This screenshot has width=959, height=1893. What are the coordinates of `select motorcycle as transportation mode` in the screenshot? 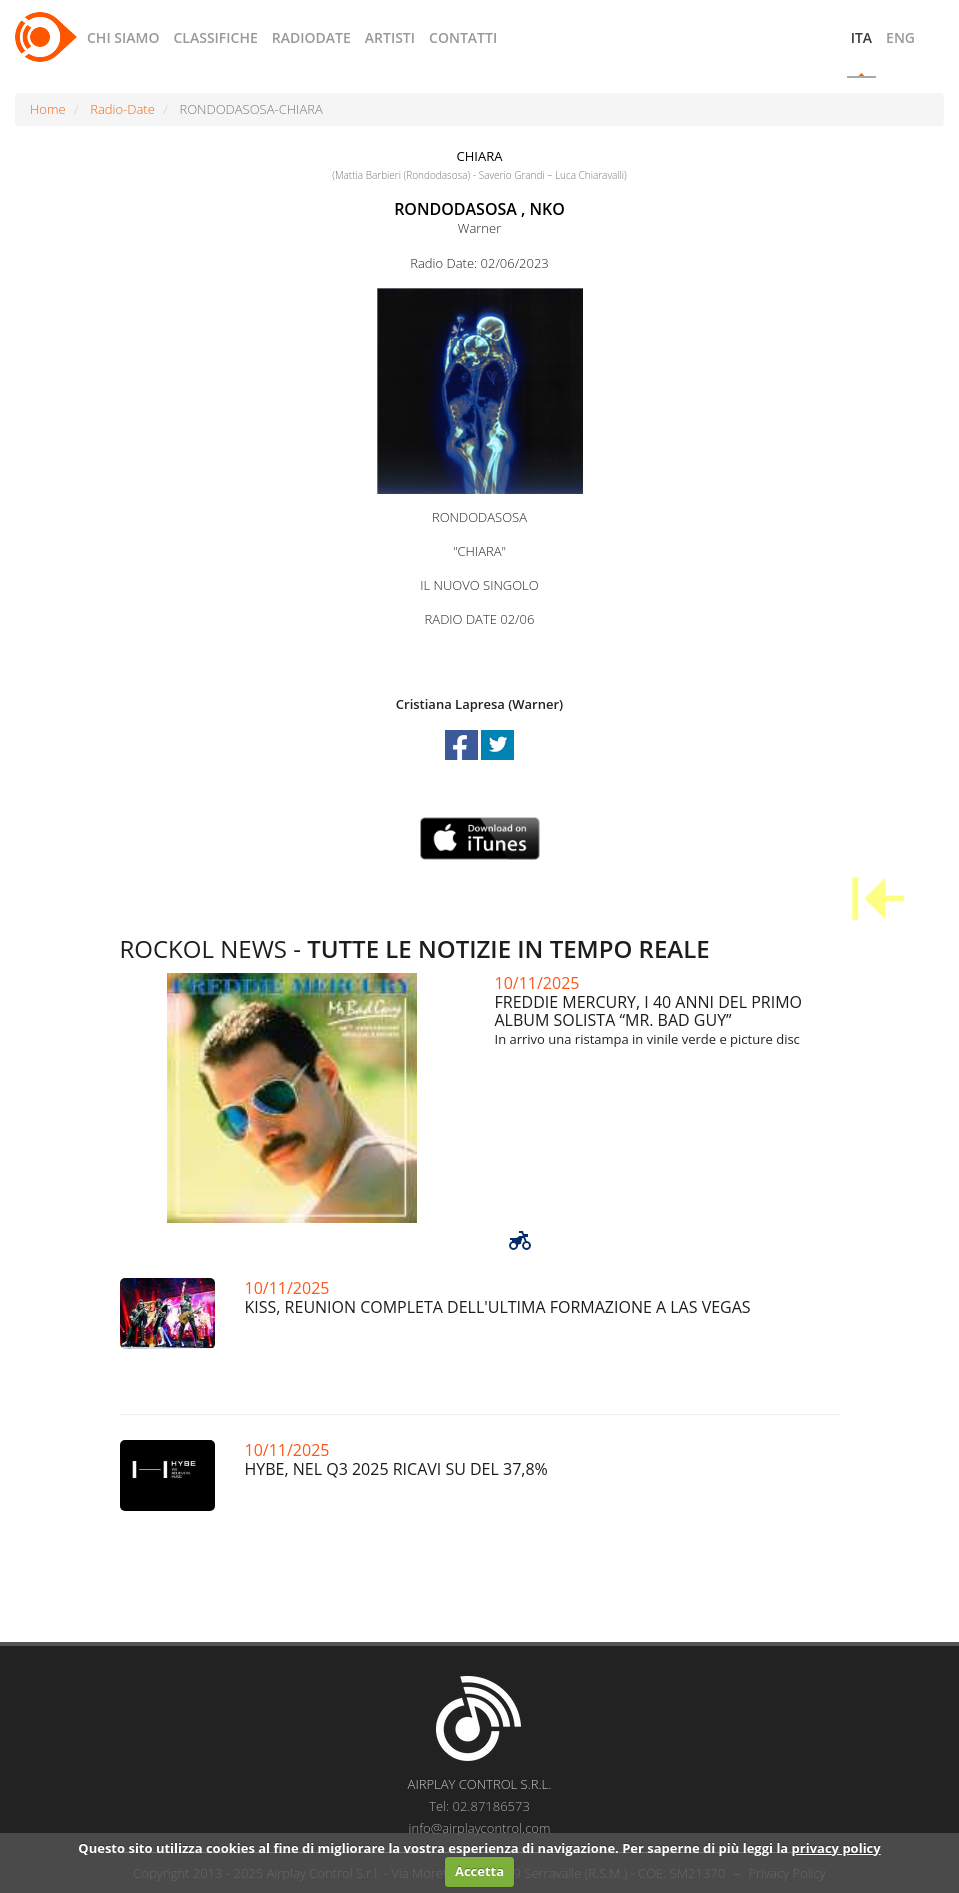 It's located at (520, 1240).